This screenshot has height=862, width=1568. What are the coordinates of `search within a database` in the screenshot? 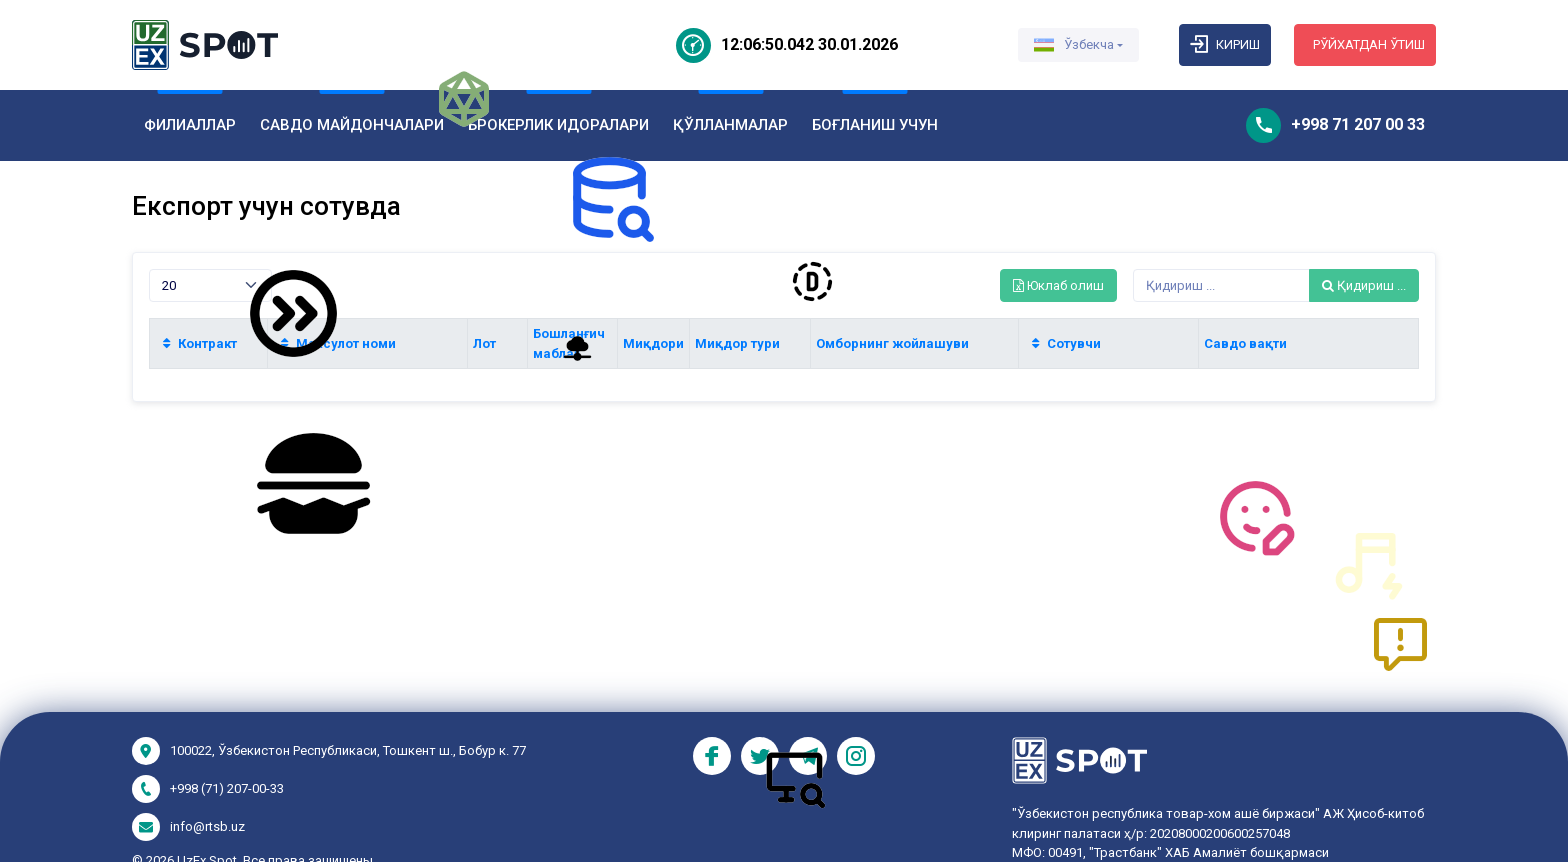 It's located at (609, 197).